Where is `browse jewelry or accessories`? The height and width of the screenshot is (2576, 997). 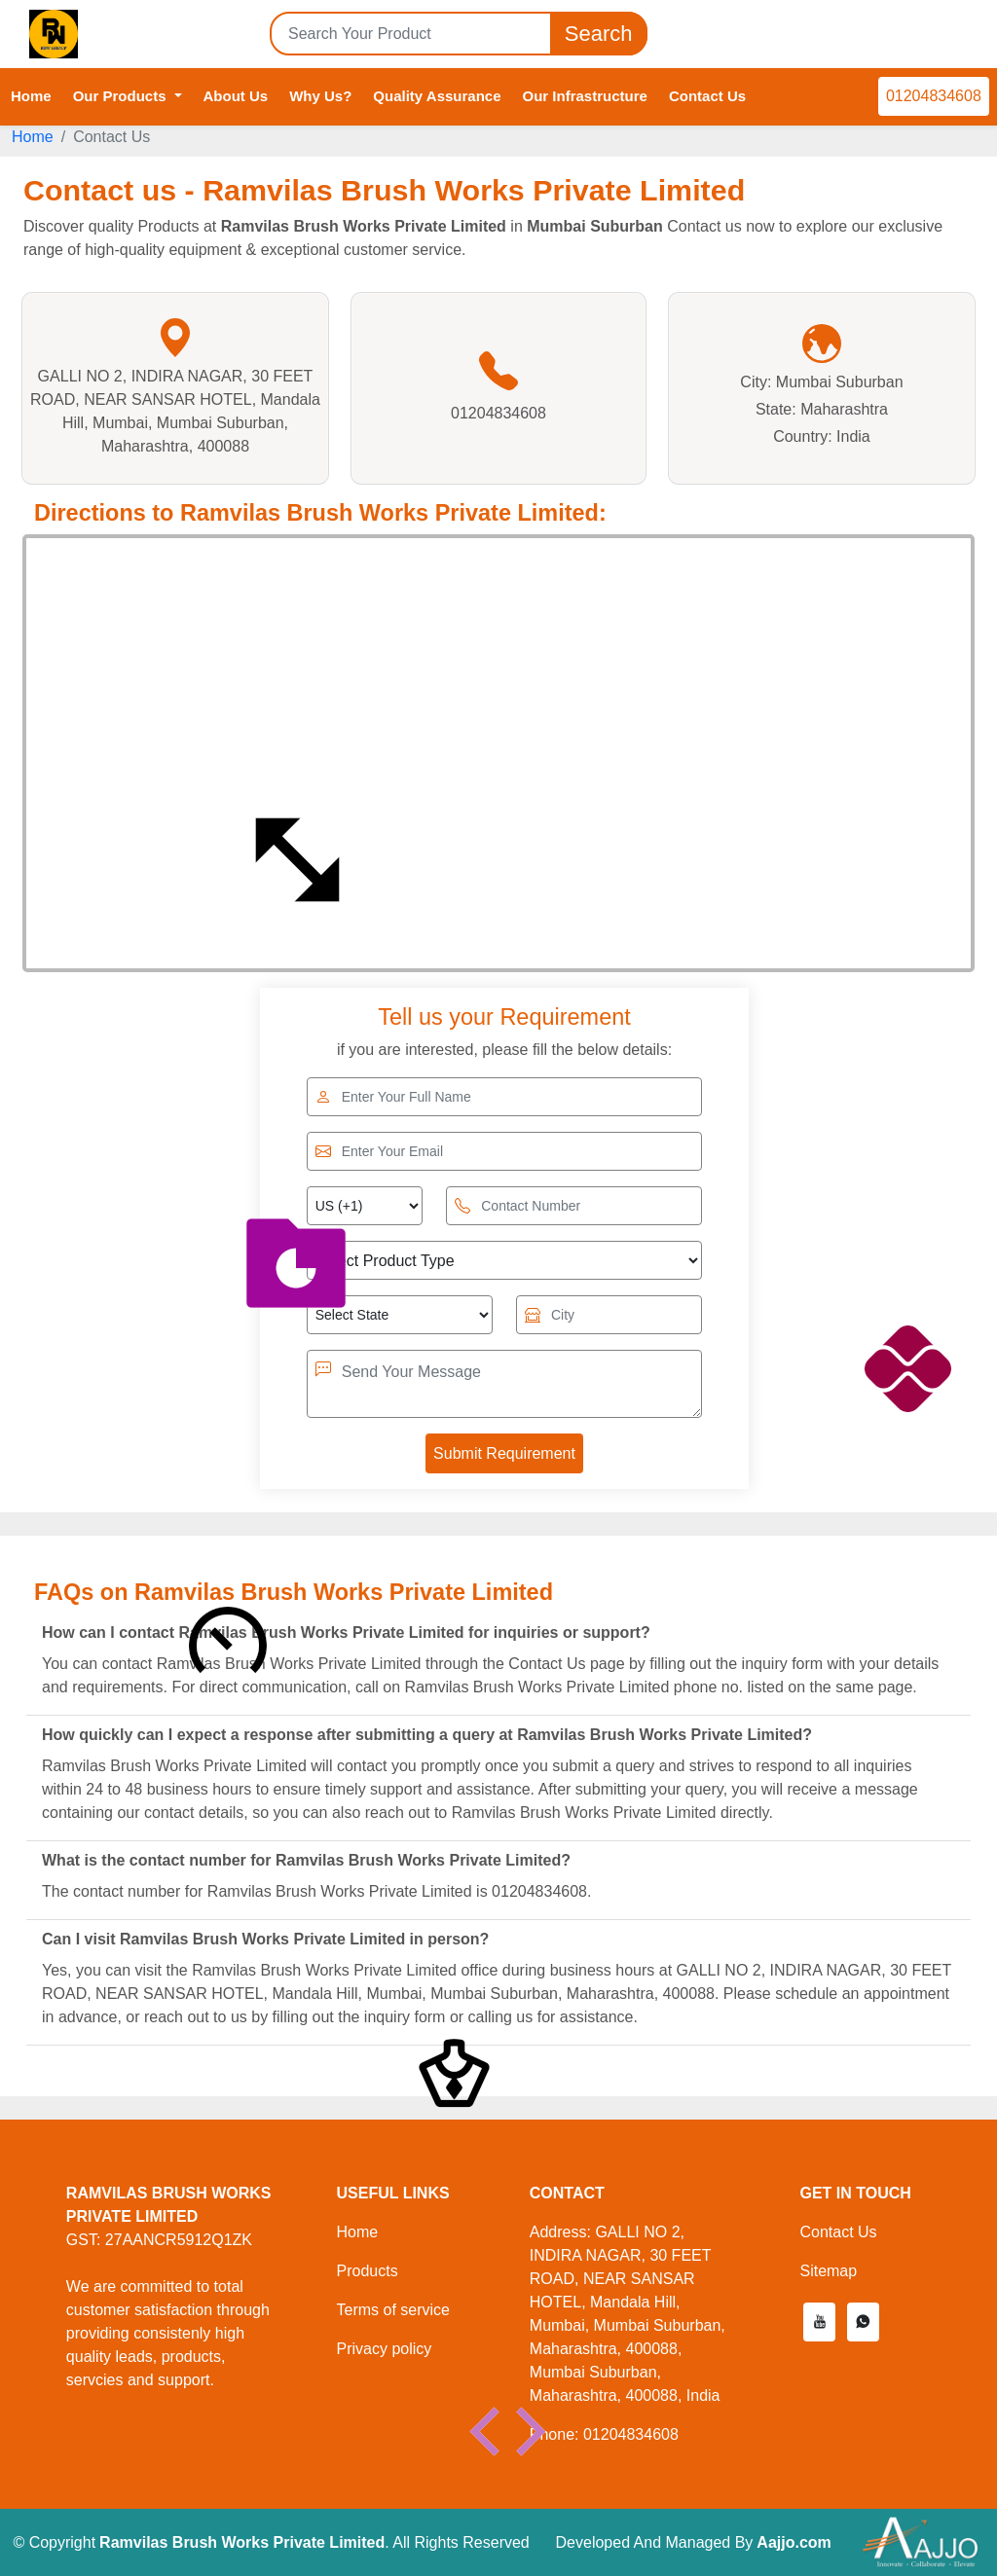 browse jewelry or accessories is located at coordinates (454, 2075).